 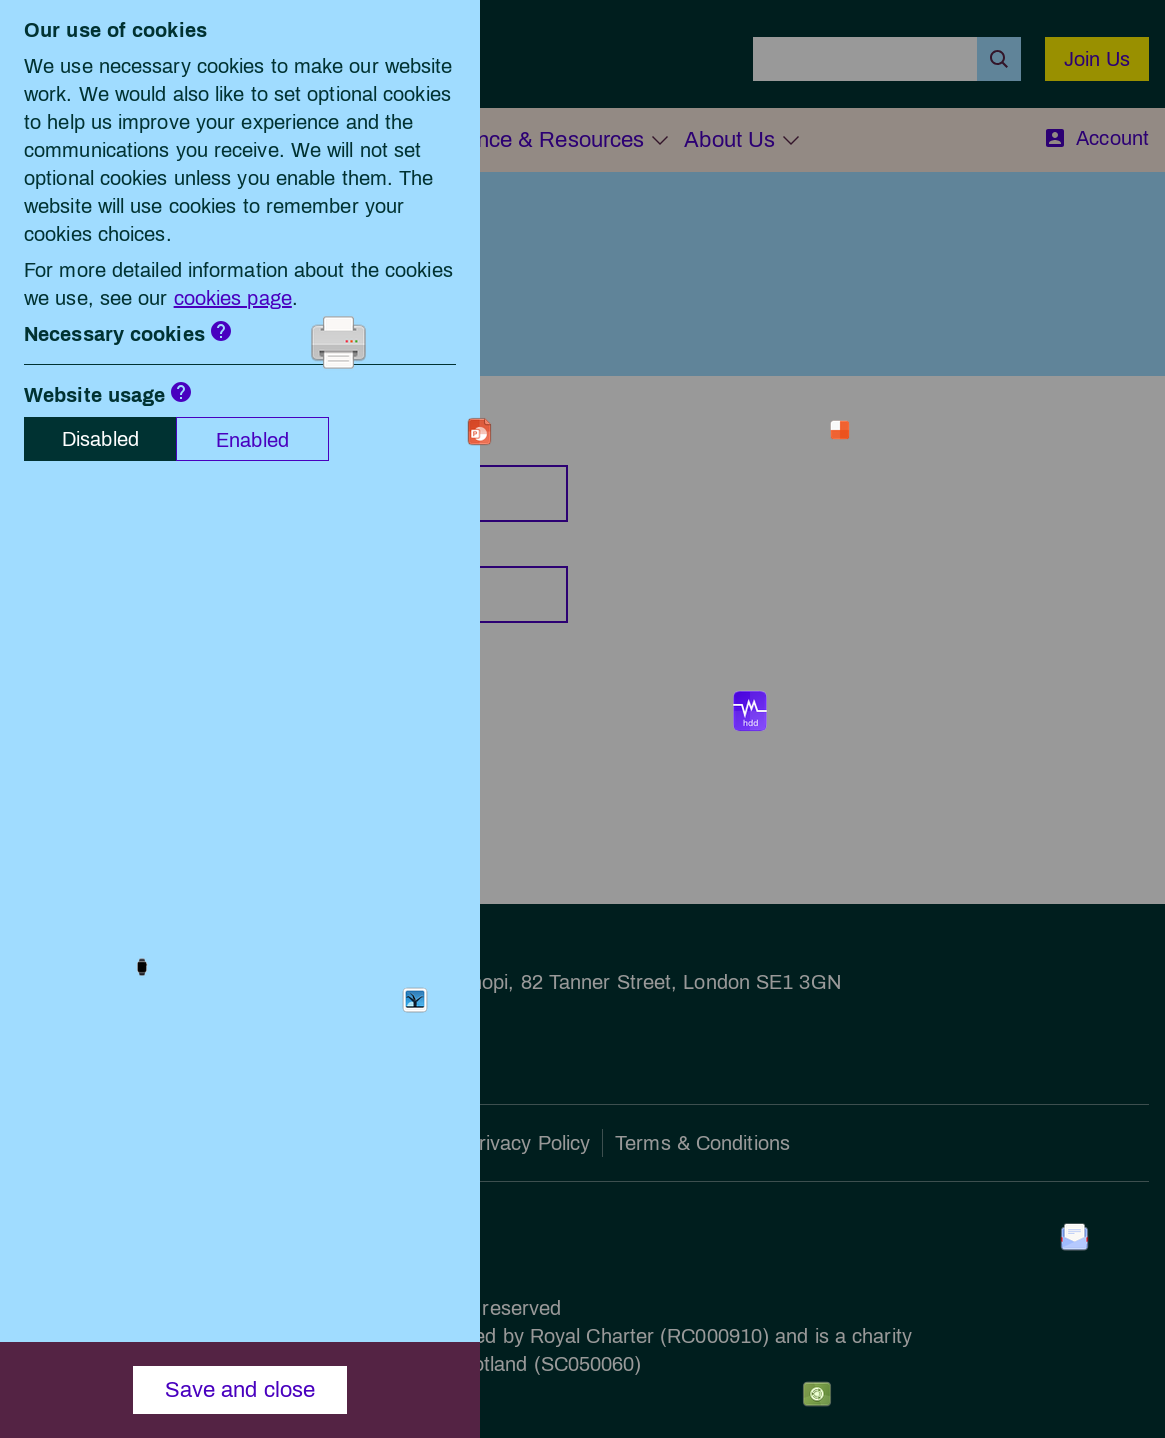 I want to click on navigate to desktop folder, so click(x=817, y=1393).